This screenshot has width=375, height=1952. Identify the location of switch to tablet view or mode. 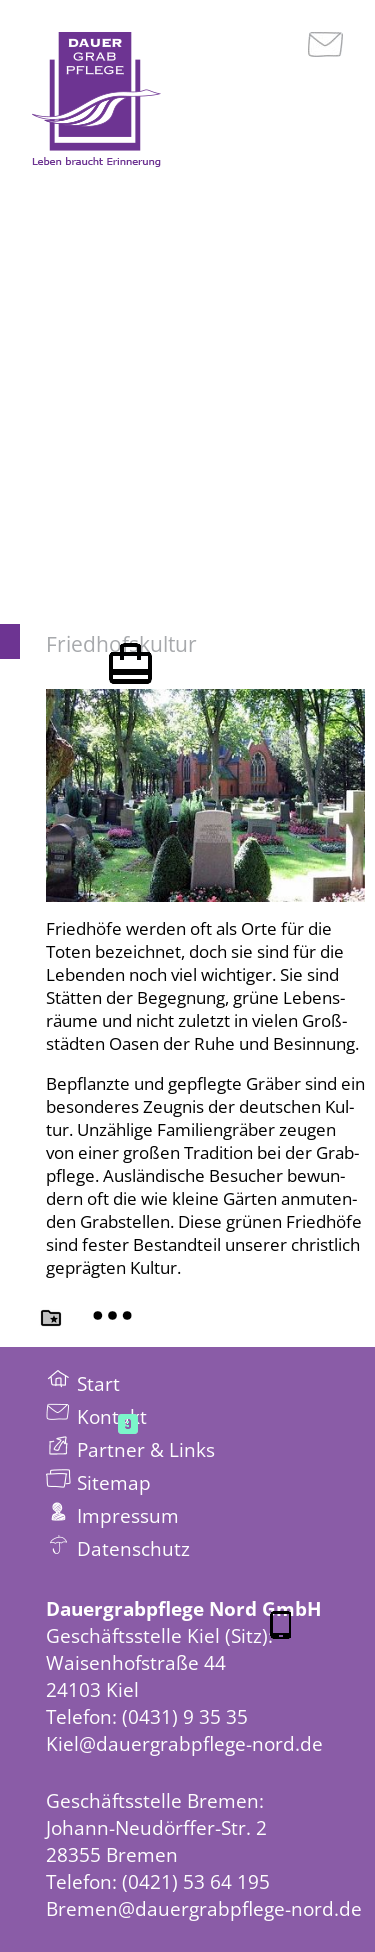
(281, 1625).